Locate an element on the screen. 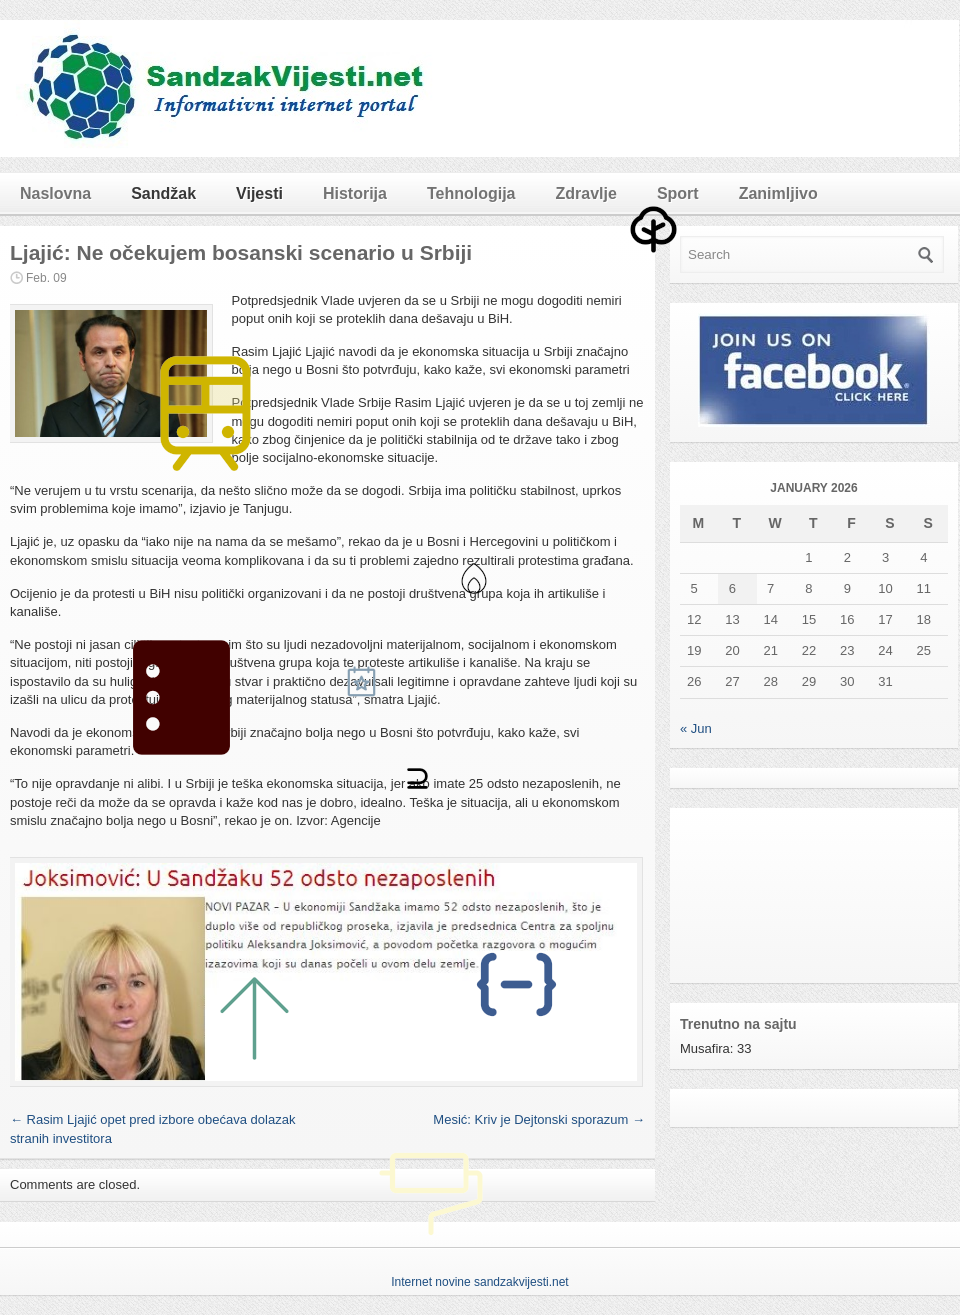  indicates trending or hot content is located at coordinates (474, 579).